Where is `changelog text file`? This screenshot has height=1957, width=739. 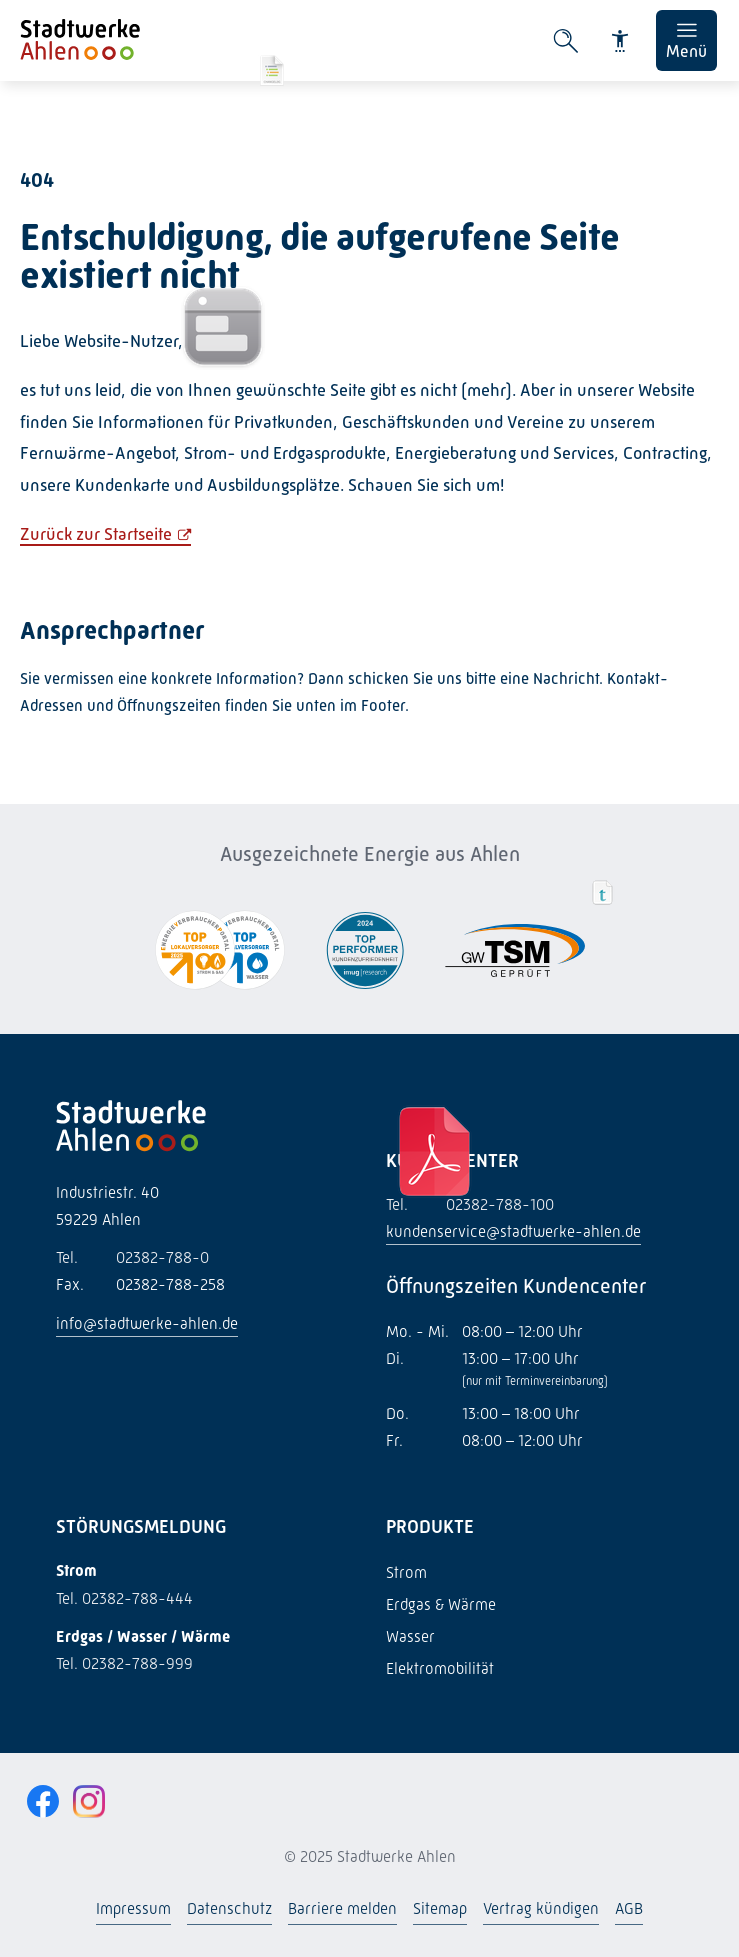 changelog text file is located at coordinates (272, 71).